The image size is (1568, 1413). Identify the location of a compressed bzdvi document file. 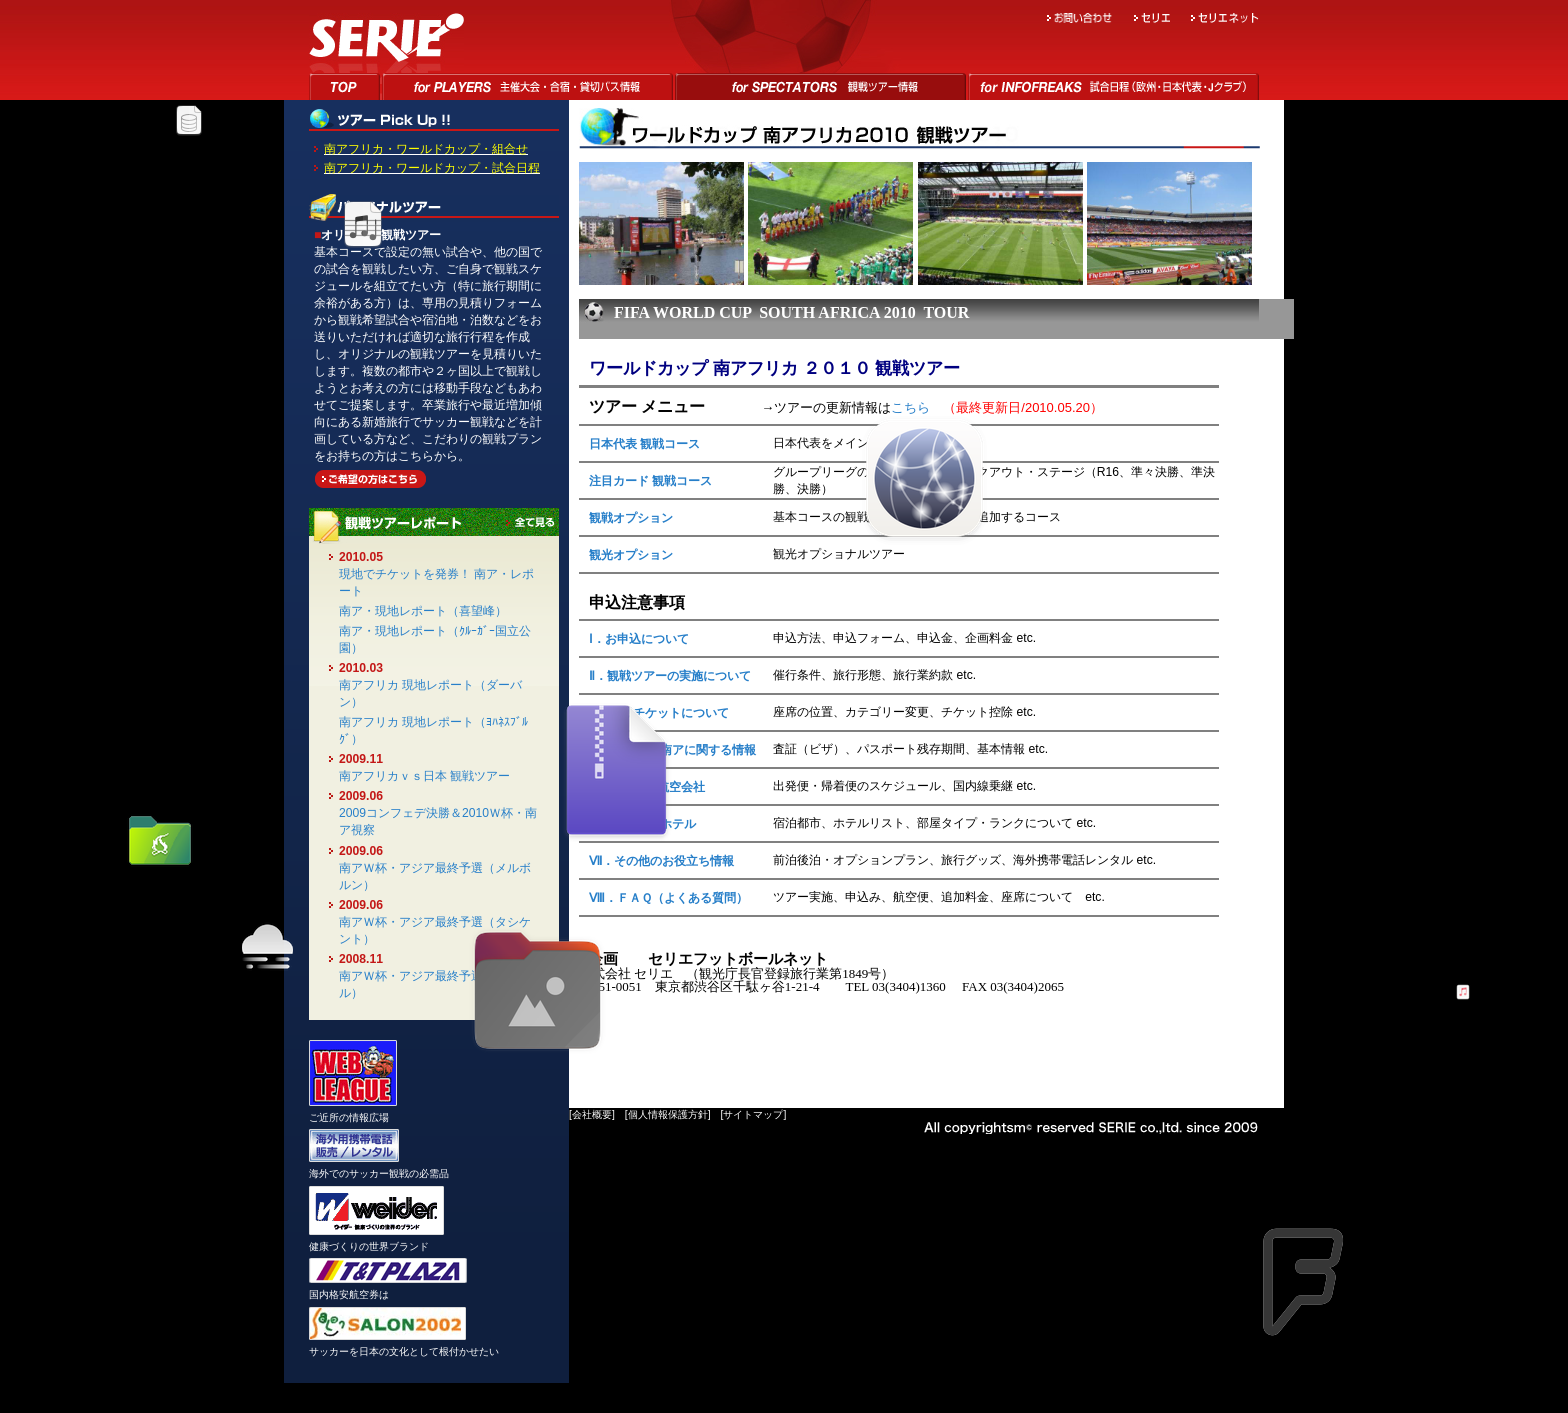
(616, 772).